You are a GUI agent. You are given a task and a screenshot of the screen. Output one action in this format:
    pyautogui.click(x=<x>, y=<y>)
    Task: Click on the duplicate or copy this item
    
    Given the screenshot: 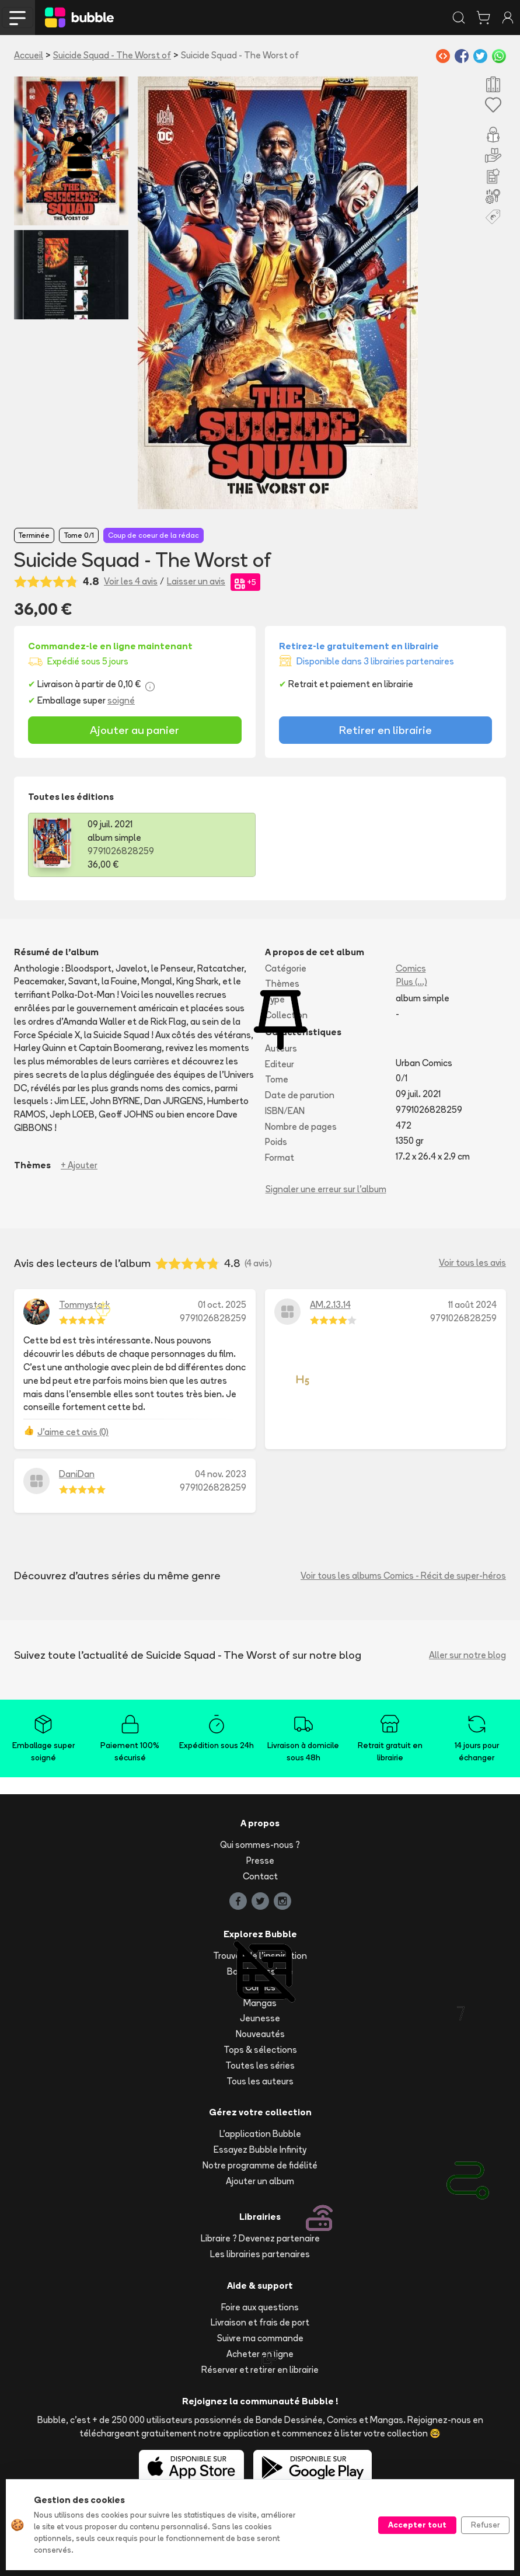 What is the action you would take?
    pyautogui.click(x=269, y=2358)
    